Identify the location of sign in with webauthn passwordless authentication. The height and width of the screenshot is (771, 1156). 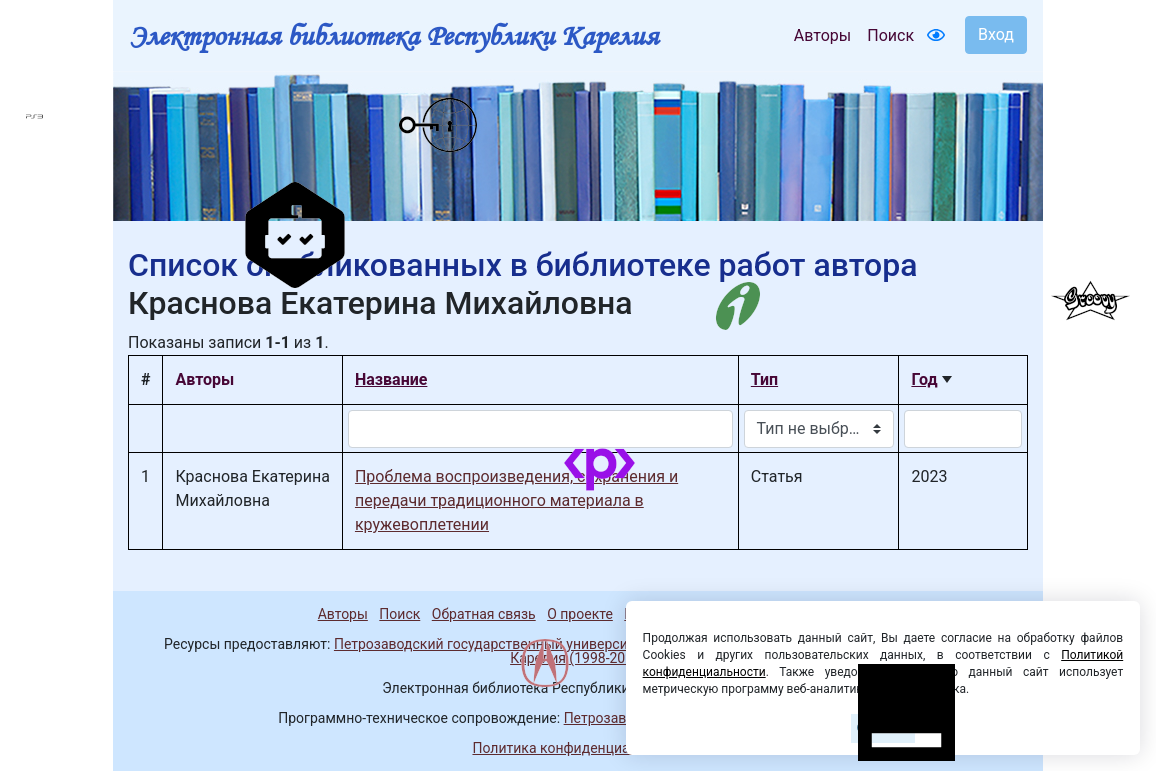
(438, 125).